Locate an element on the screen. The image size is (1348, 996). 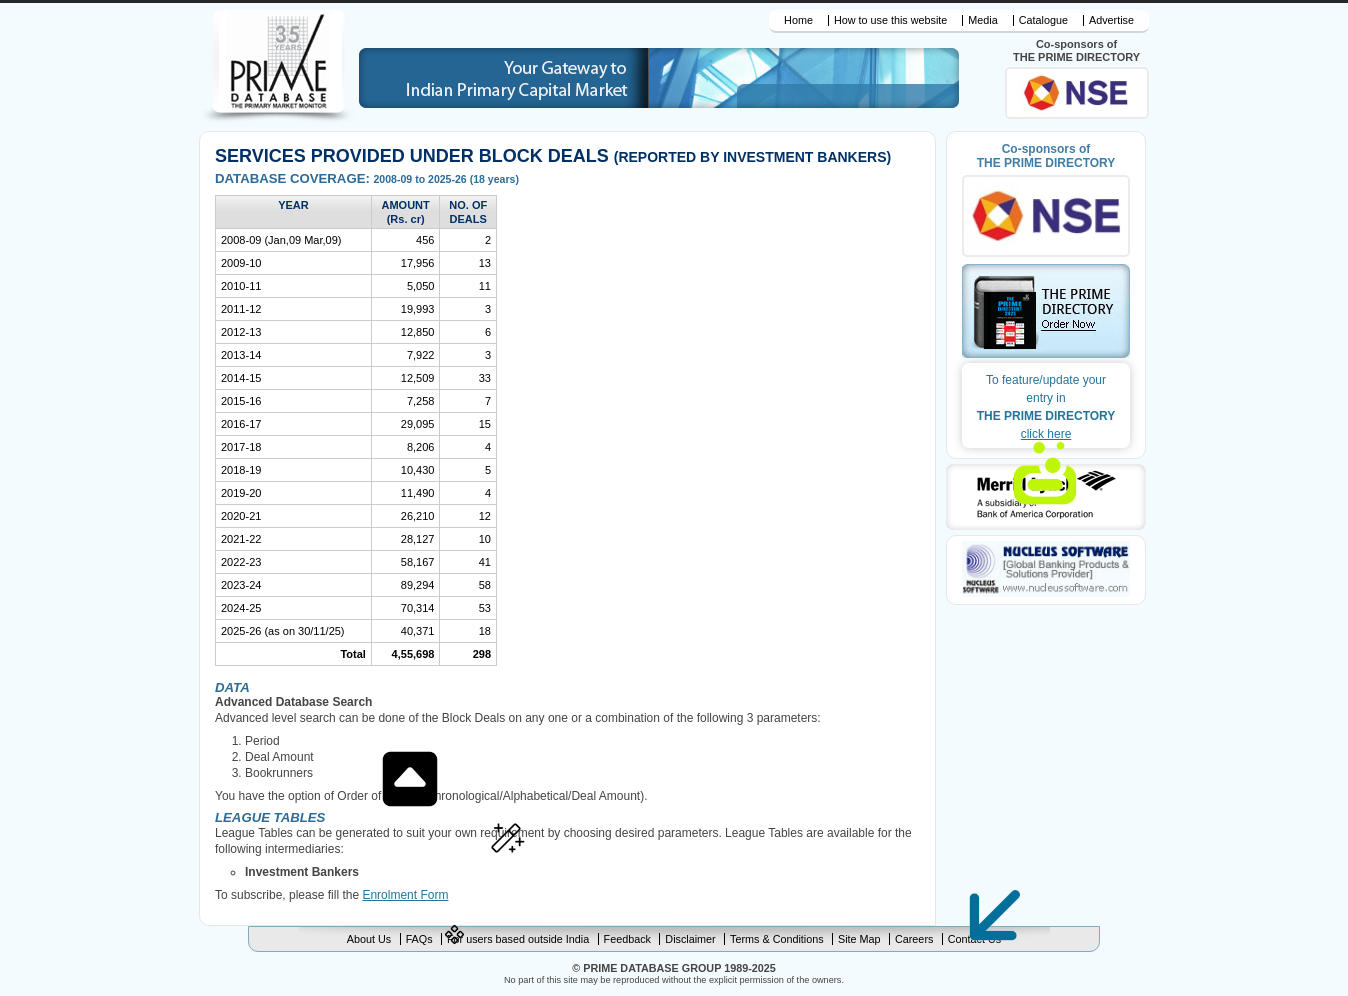
apply automatic enhancements or effects is located at coordinates (506, 838).